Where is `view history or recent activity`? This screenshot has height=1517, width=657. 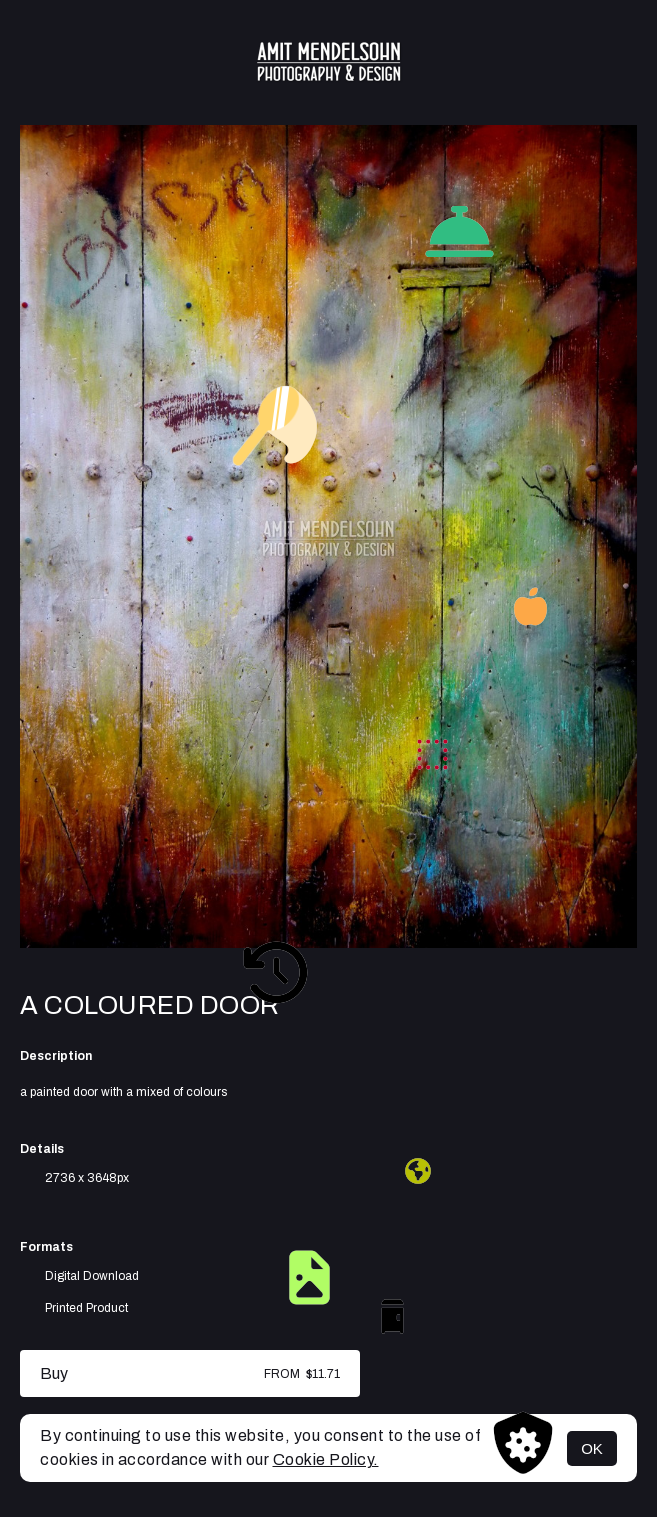 view history or recent activity is located at coordinates (276, 972).